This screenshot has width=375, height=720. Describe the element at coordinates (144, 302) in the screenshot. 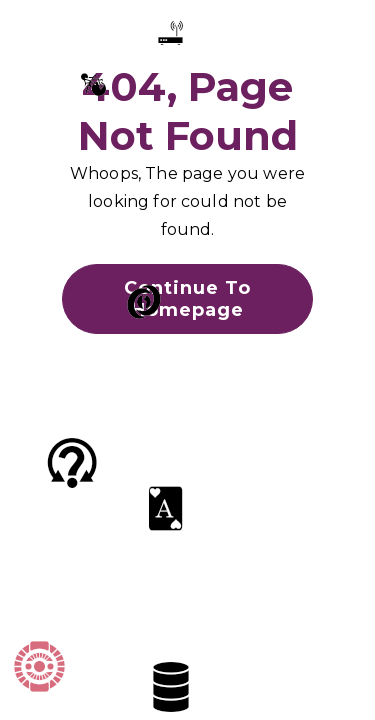

I see `indicates a surreal or dream-like game state` at that location.